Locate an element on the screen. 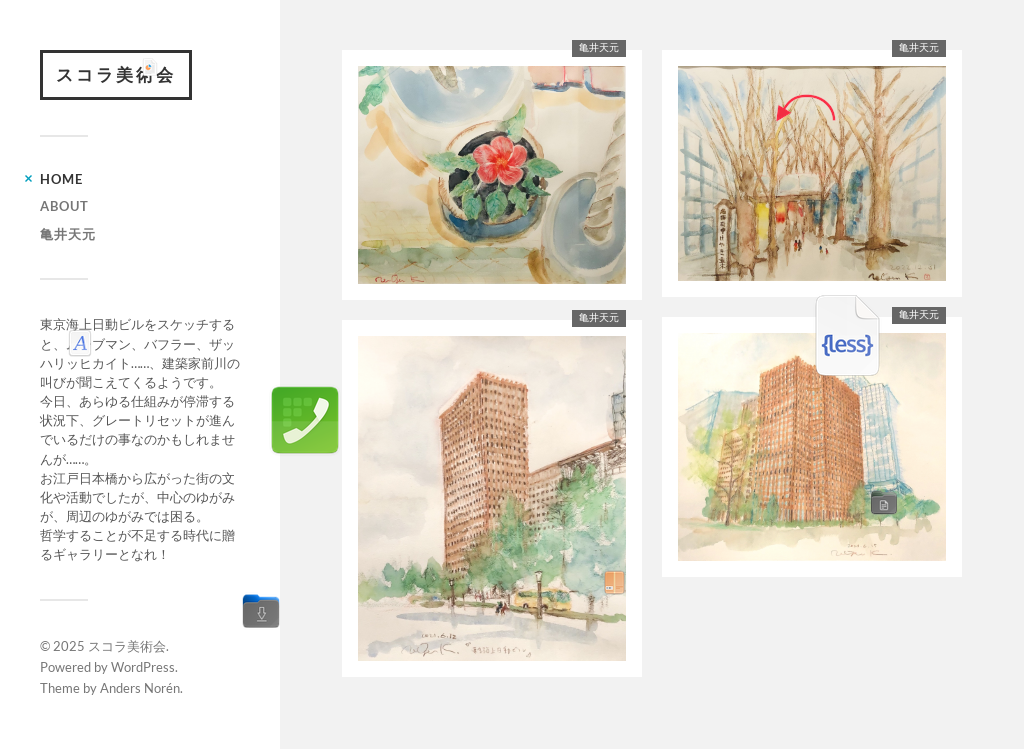  open your downloads folder is located at coordinates (261, 611).